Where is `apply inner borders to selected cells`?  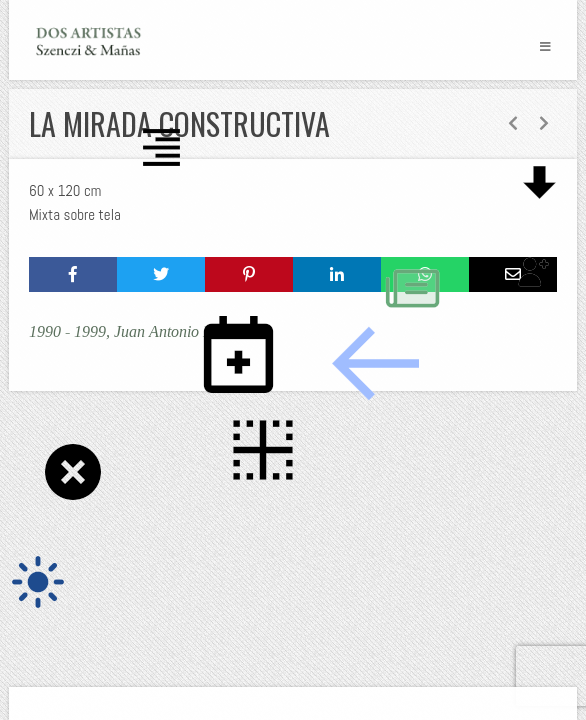
apply inner borders to selected cells is located at coordinates (263, 450).